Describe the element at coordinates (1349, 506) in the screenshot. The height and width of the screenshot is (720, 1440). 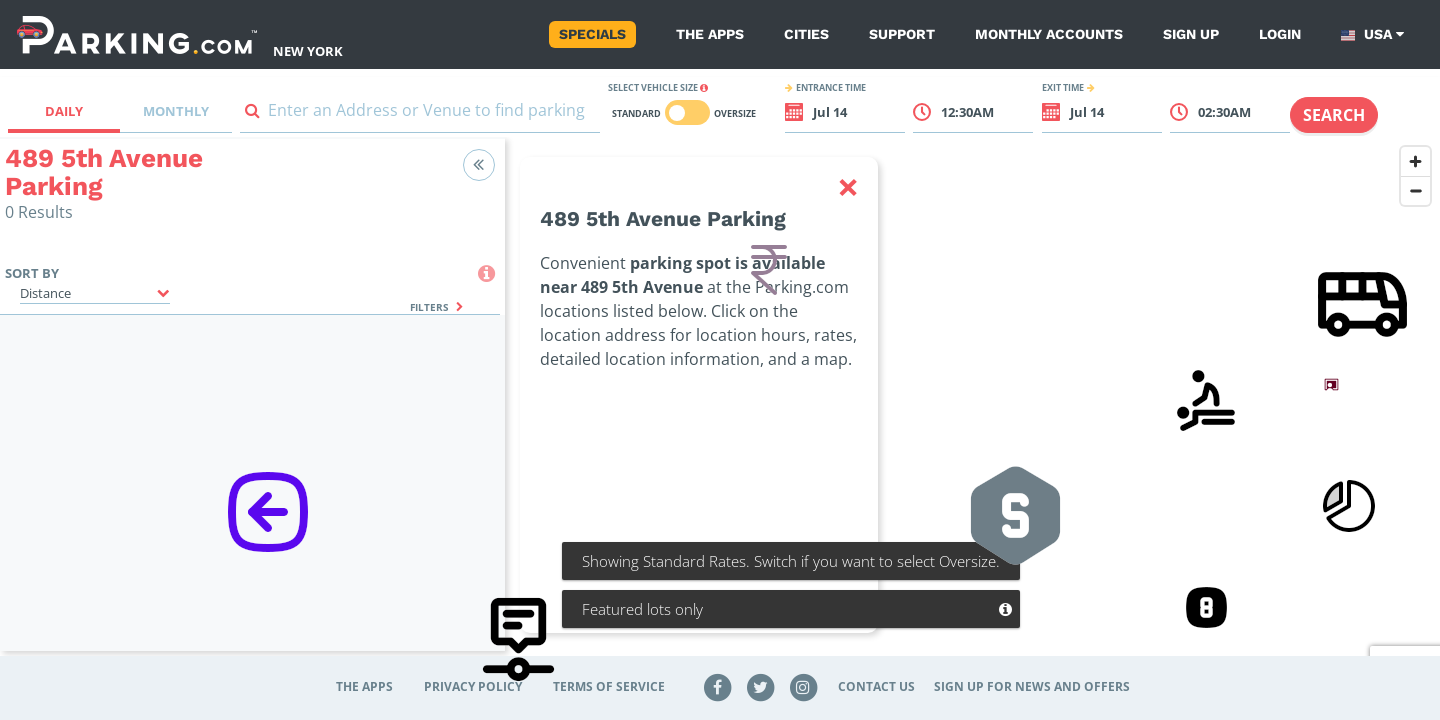
I see `view analytics or statistics breakdown` at that location.